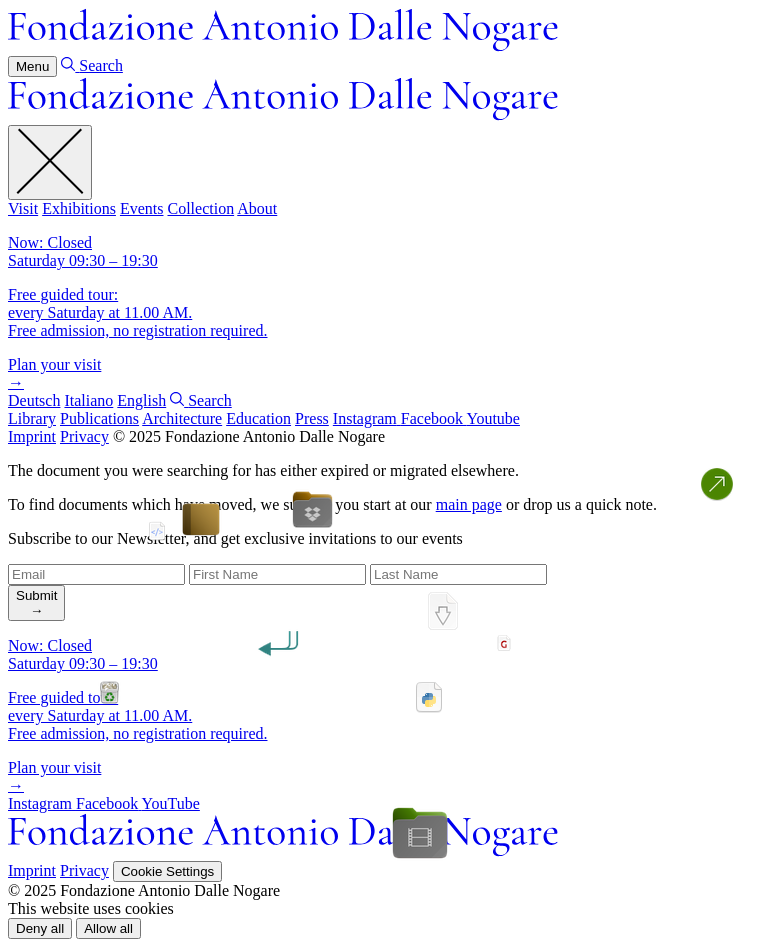 This screenshot has height=947, width=768. Describe the element at coordinates (429, 697) in the screenshot. I see `a python script or source file` at that location.